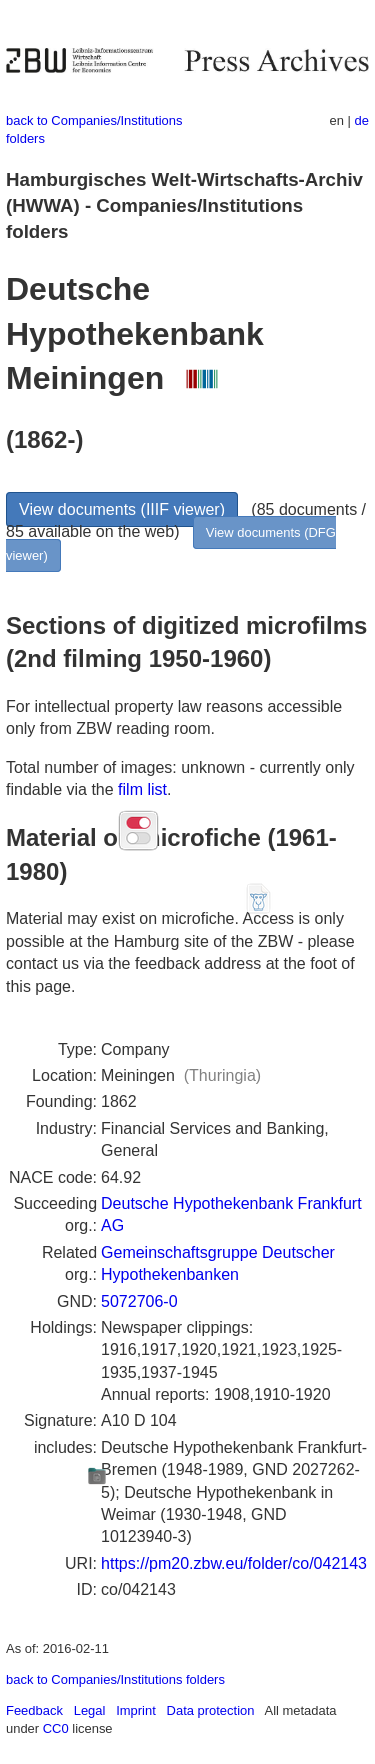 The height and width of the screenshot is (1764, 375). I want to click on a perl programming language file, so click(258, 898).